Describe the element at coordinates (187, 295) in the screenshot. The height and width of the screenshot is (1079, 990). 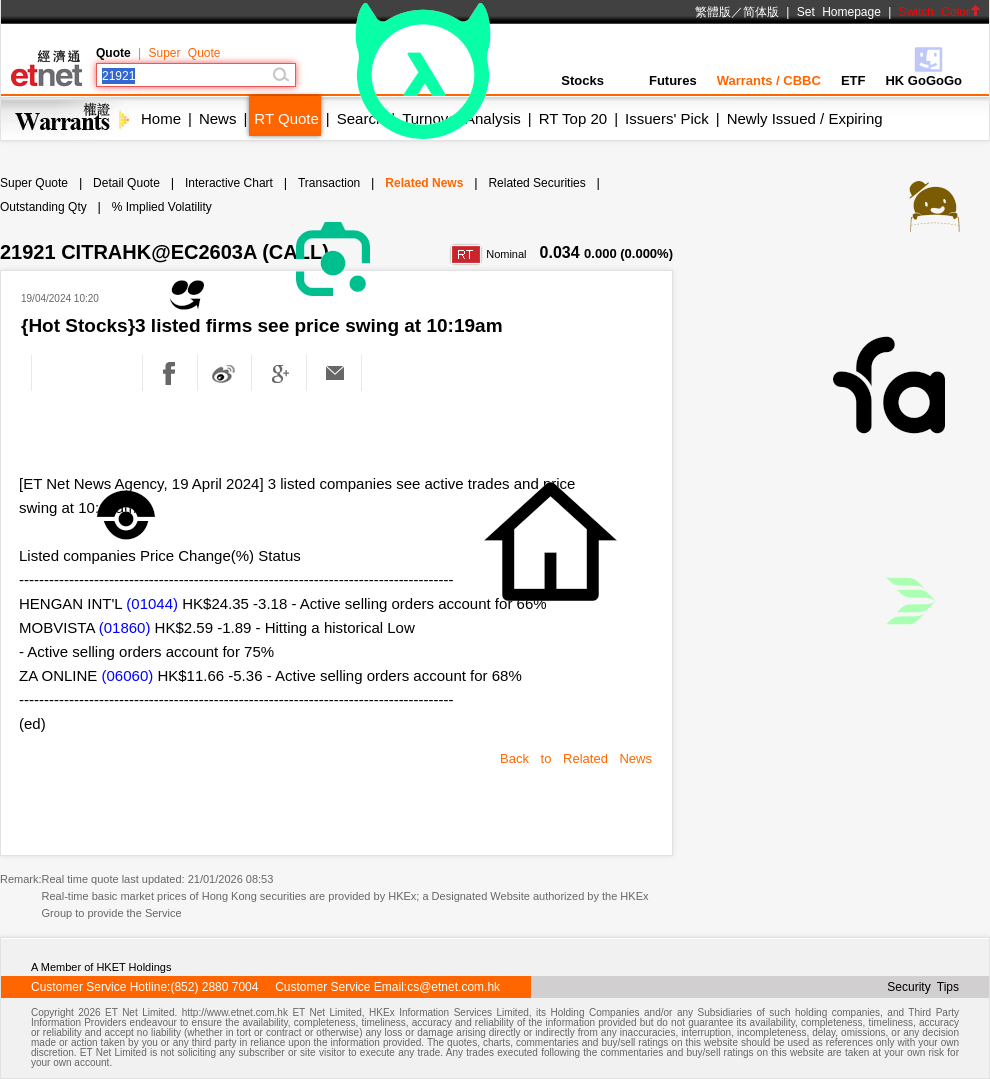
I see `open the iFood delivery app` at that location.